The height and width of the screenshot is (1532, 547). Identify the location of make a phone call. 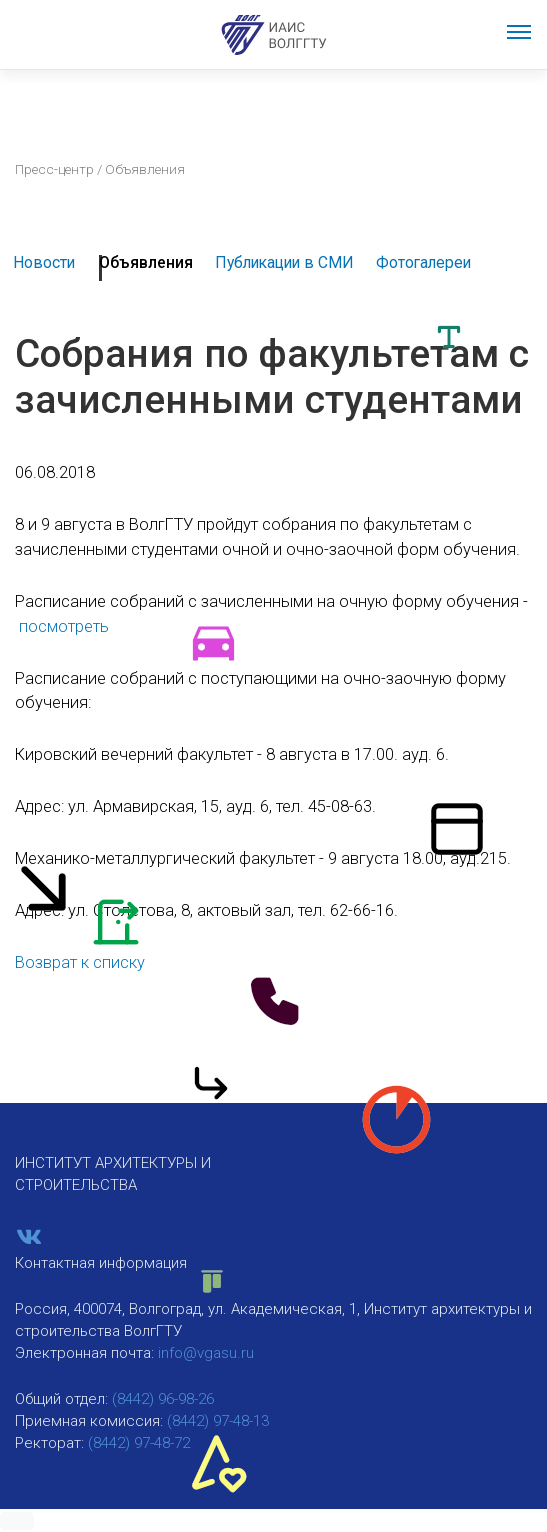
(276, 1000).